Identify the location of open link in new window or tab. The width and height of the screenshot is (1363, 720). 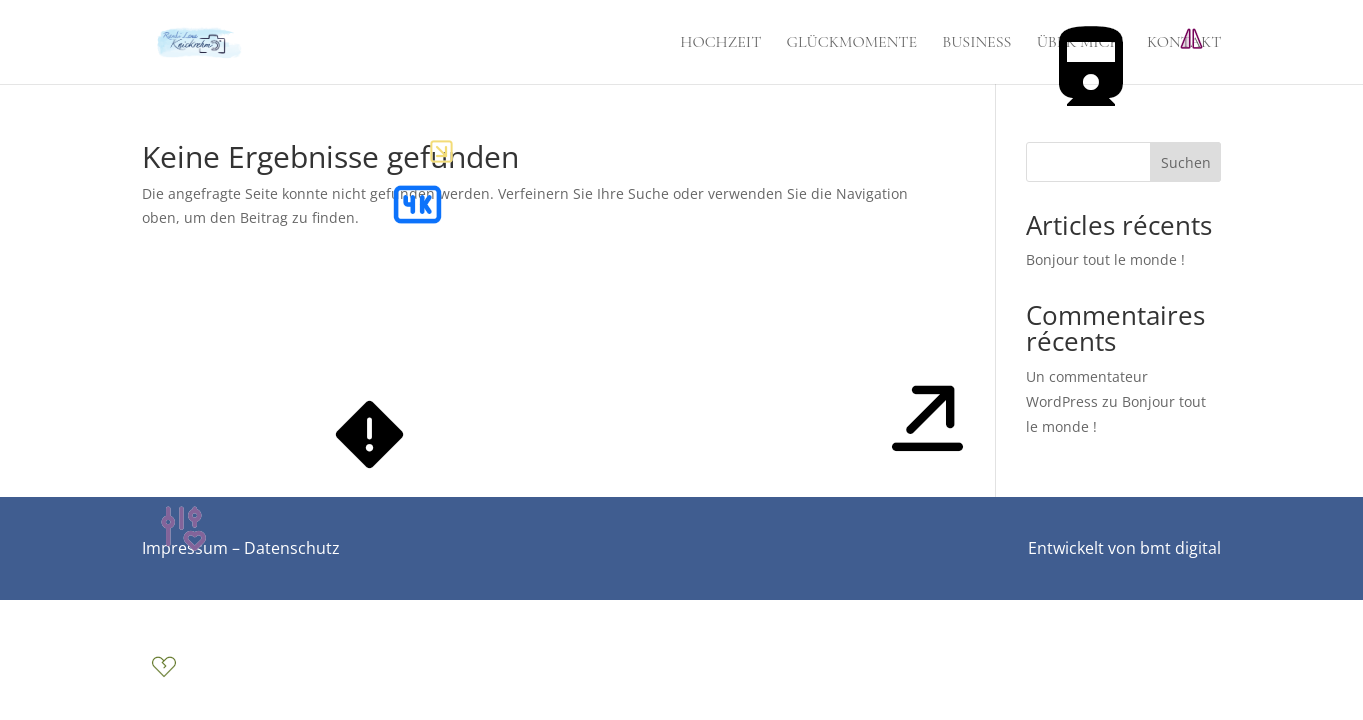
(927, 415).